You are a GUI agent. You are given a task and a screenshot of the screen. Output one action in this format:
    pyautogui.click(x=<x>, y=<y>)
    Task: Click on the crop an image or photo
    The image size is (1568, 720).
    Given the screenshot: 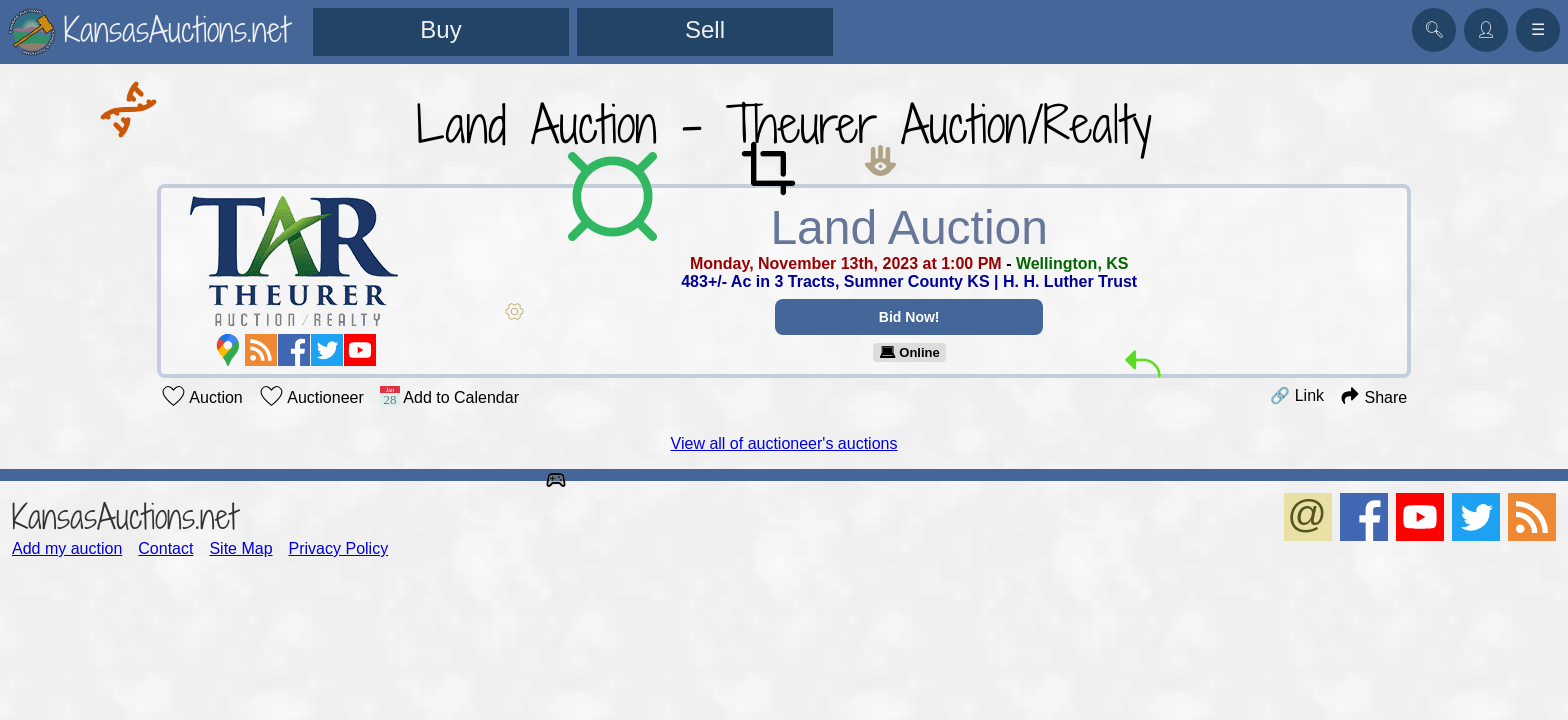 What is the action you would take?
    pyautogui.click(x=768, y=168)
    